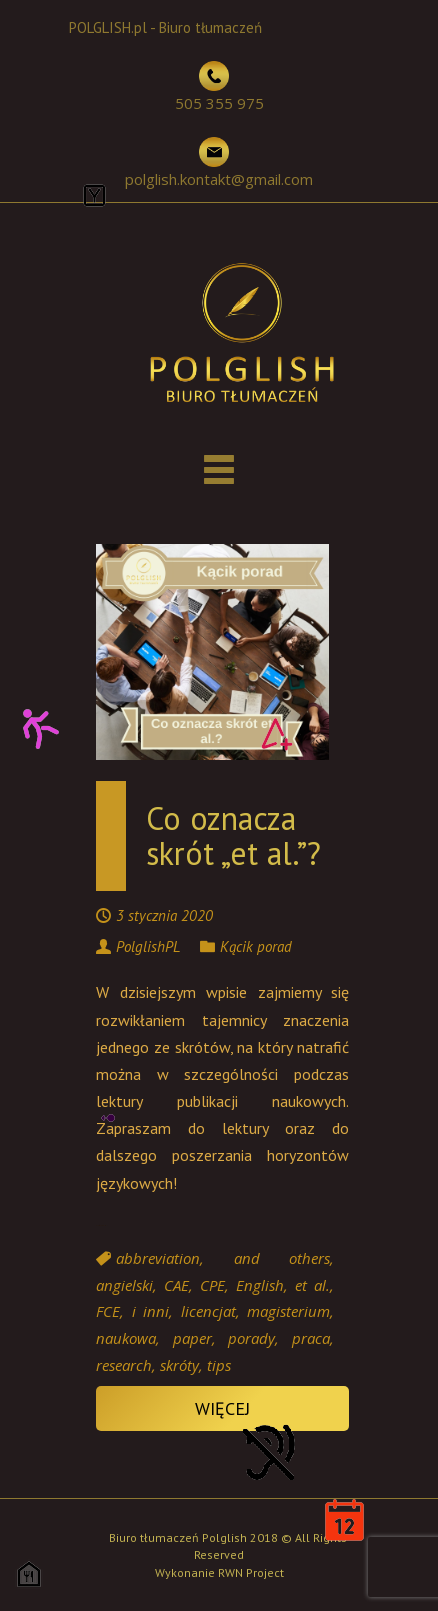 This screenshot has height=1611, width=438. I want to click on indicates hearing assistance is disabled, so click(270, 1452).